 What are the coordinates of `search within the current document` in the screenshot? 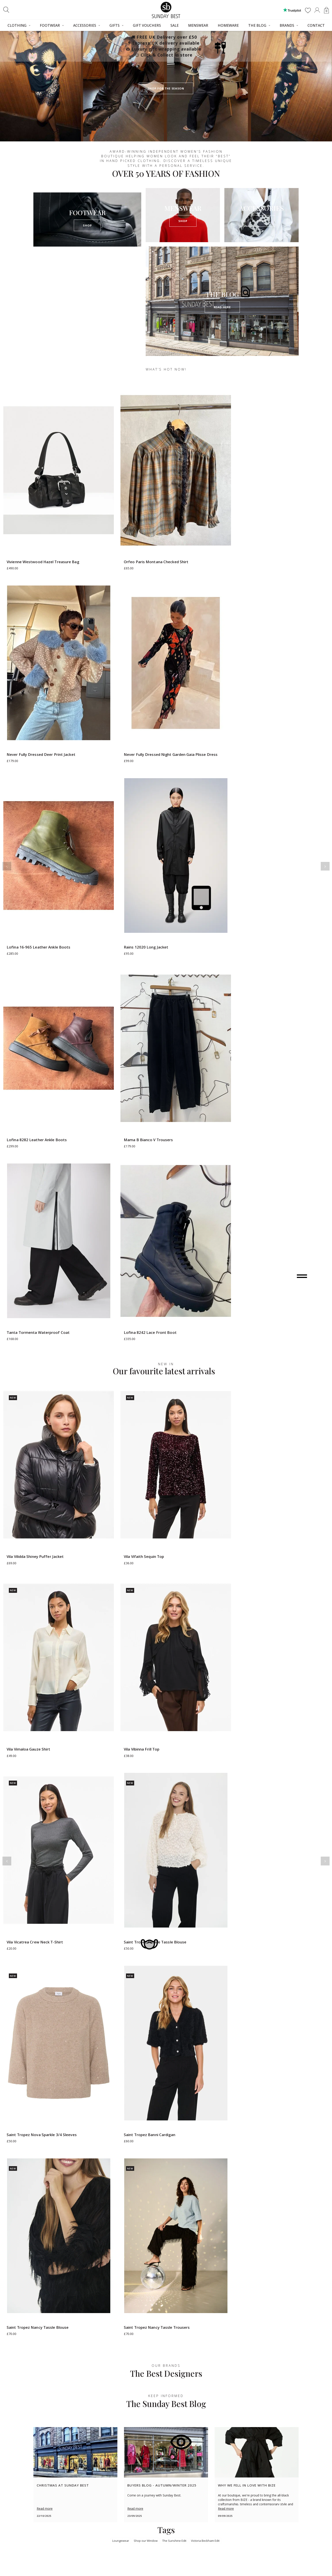 It's located at (245, 292).